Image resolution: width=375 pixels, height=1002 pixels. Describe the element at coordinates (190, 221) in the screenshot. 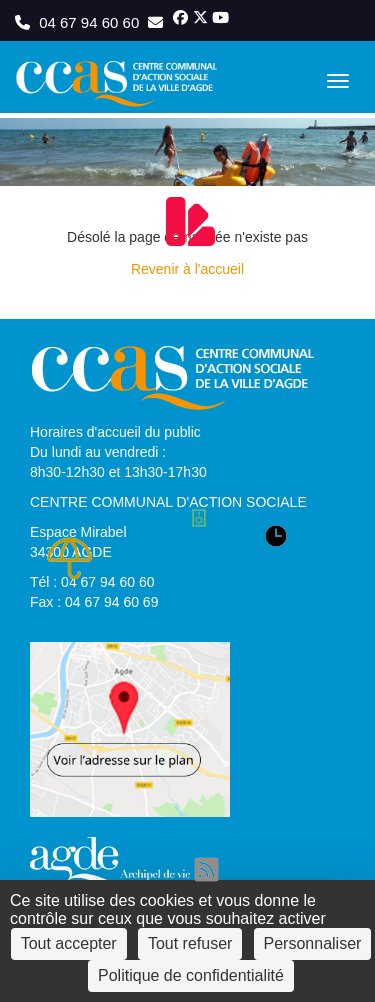

I see `open color picker or palette options` at that location.